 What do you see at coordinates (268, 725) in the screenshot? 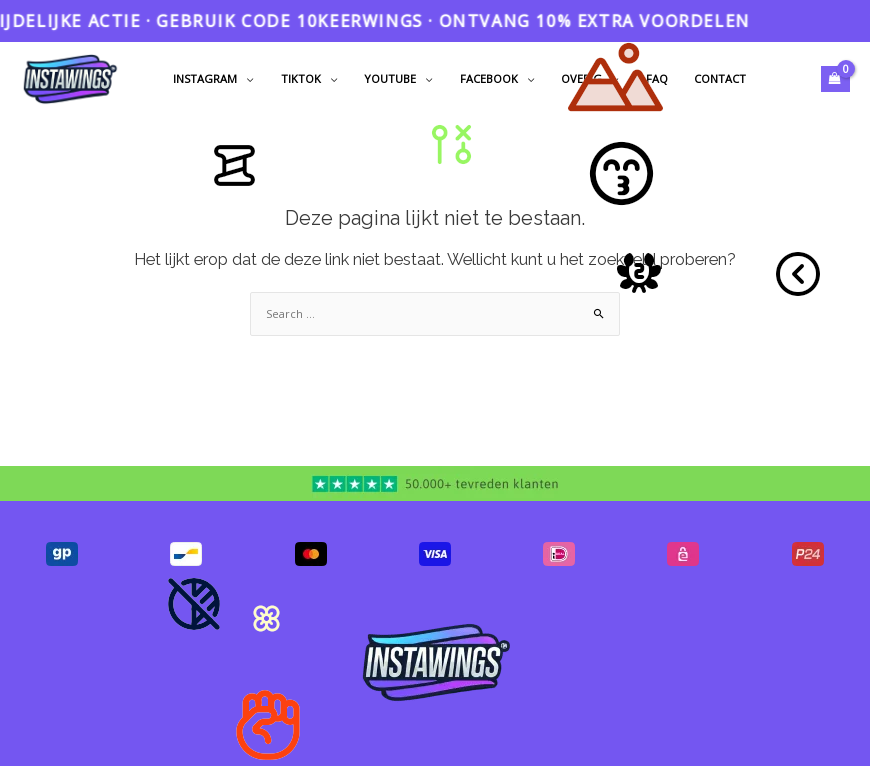
I see `indicate solidarity or support` at bounding box center [268, 725].